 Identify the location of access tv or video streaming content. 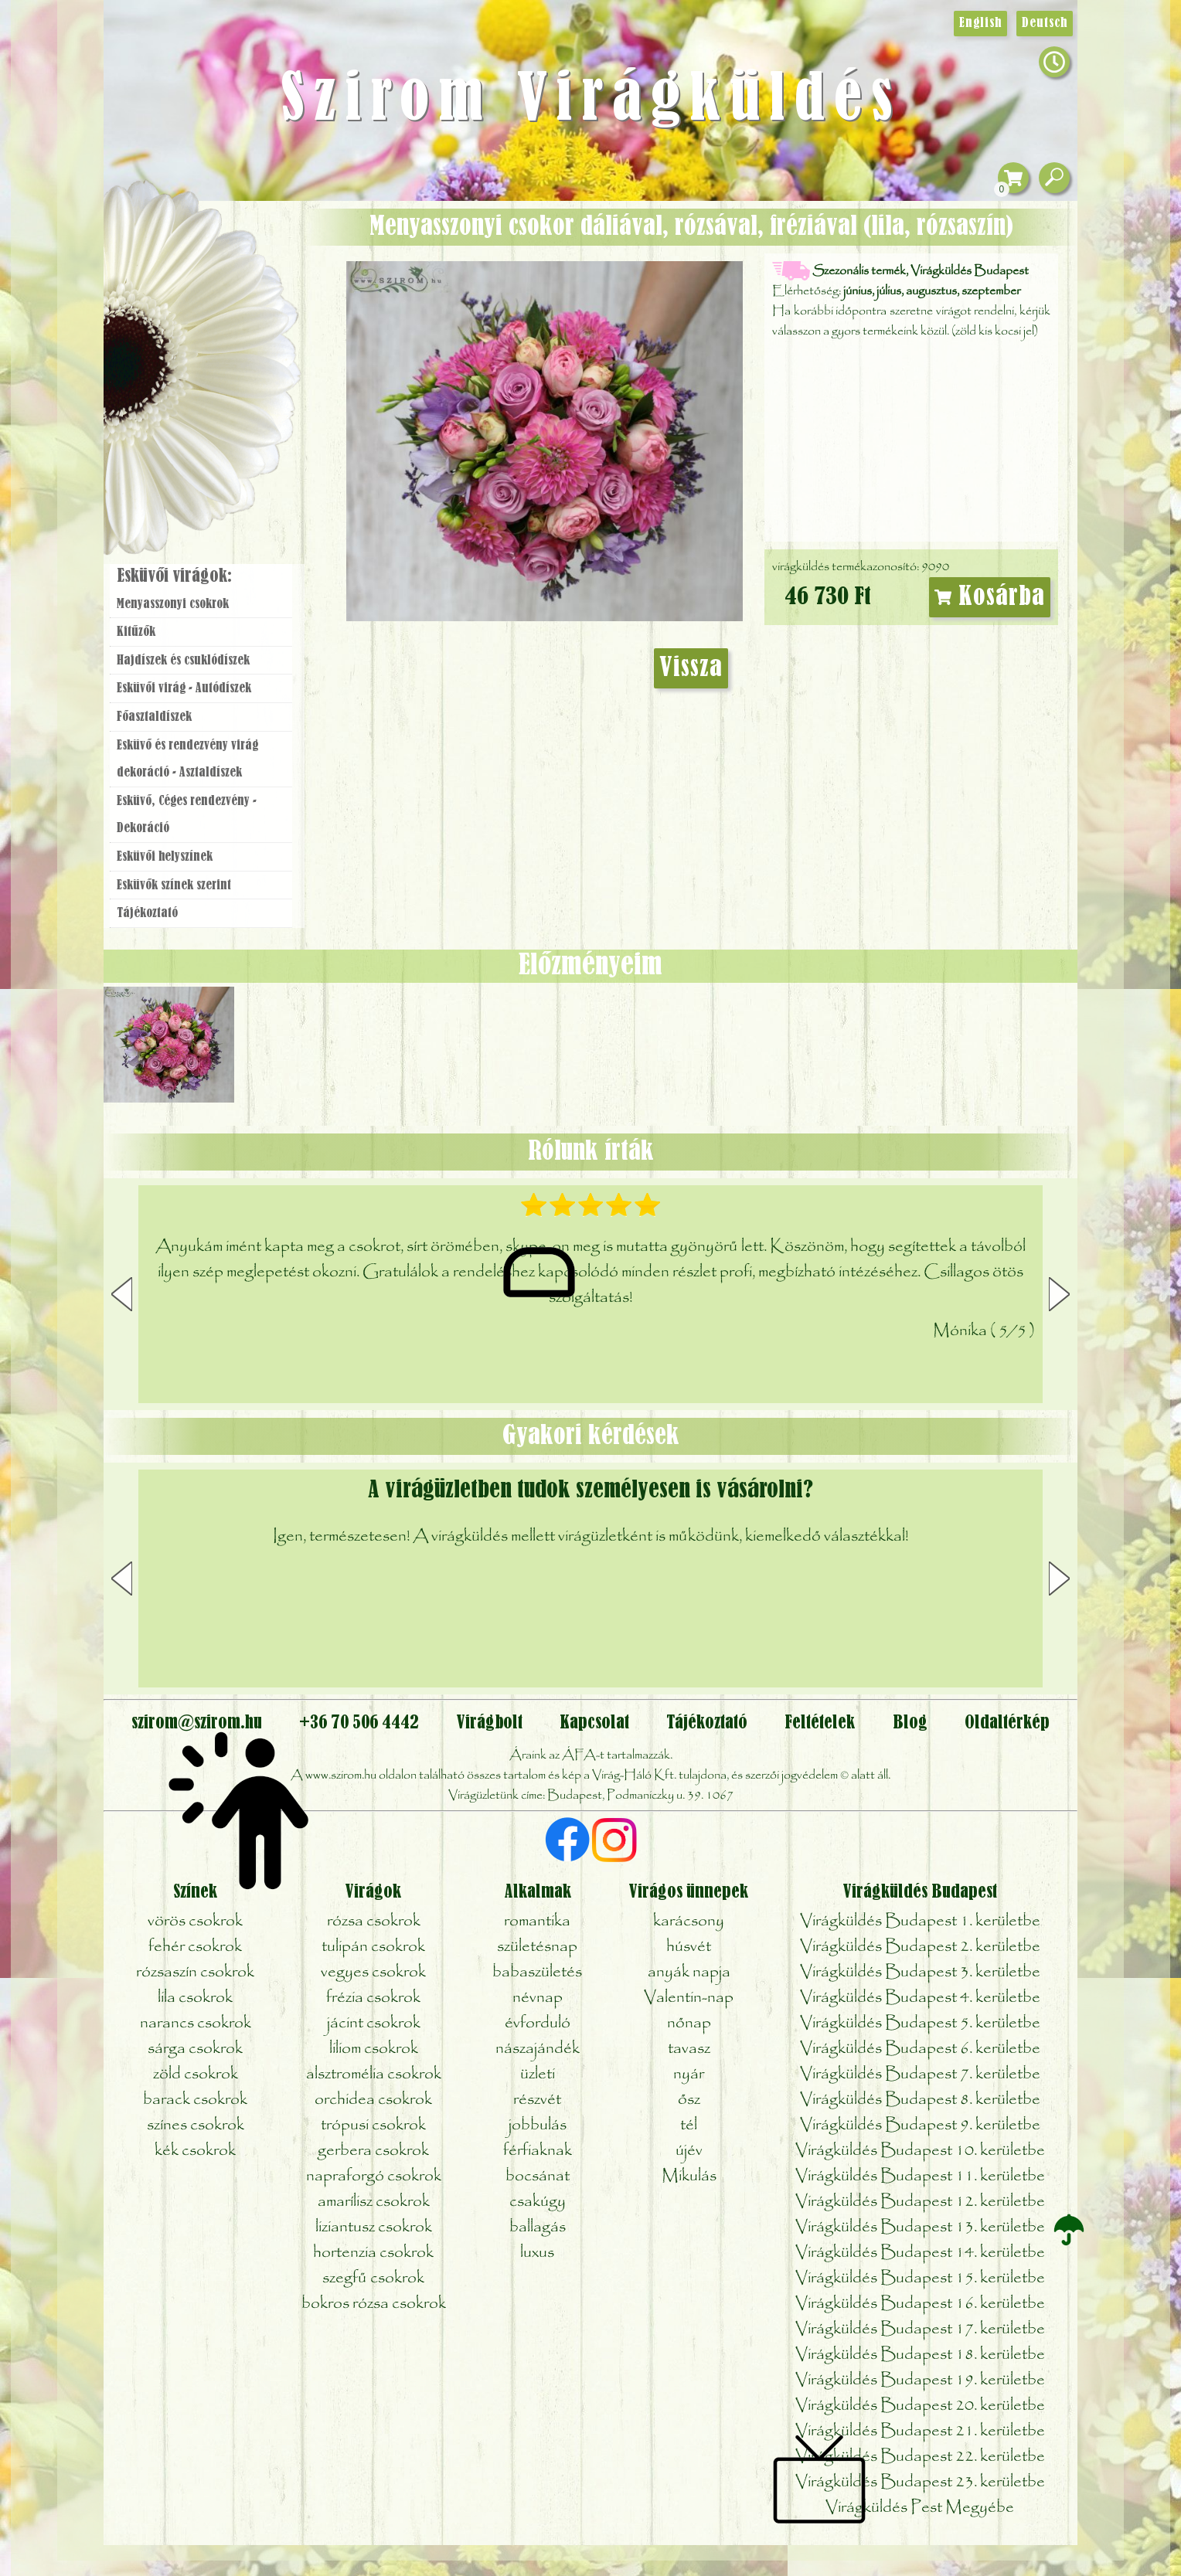
(819, 2485).